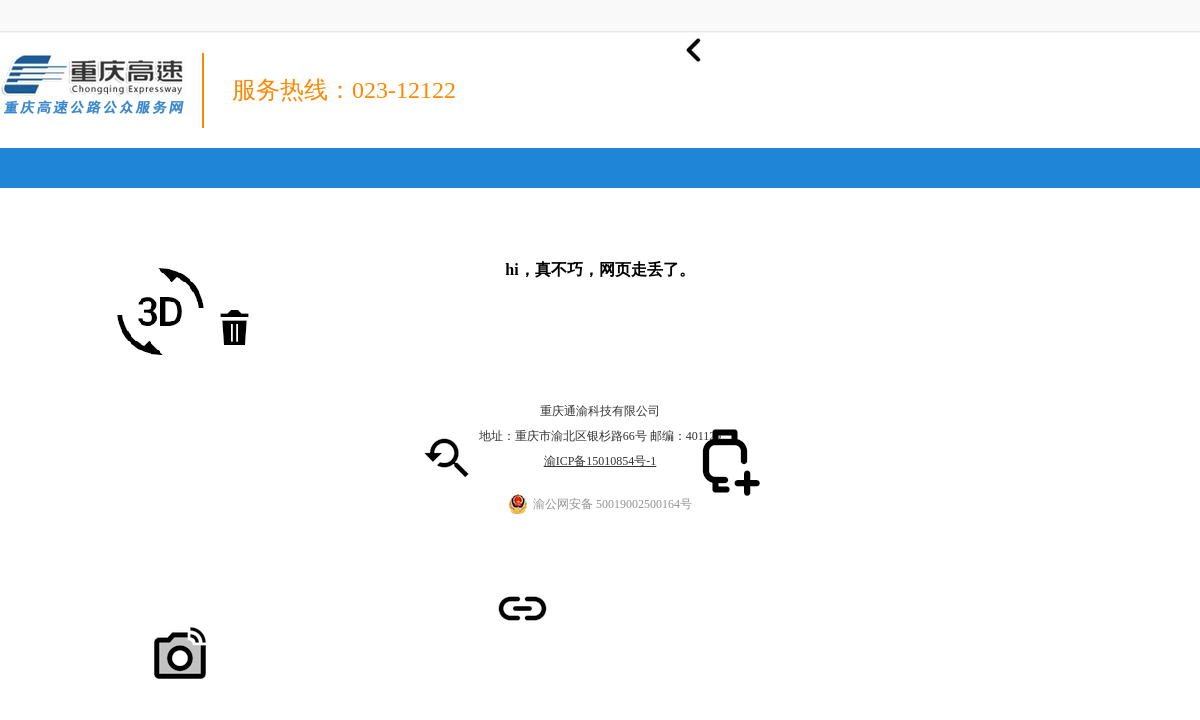 The width and height of the screenshot is (1200, 720). What do you see at coordinates (234, 327) in the screenshot?
I see `delete selected item` at bounding box center [234, 327].